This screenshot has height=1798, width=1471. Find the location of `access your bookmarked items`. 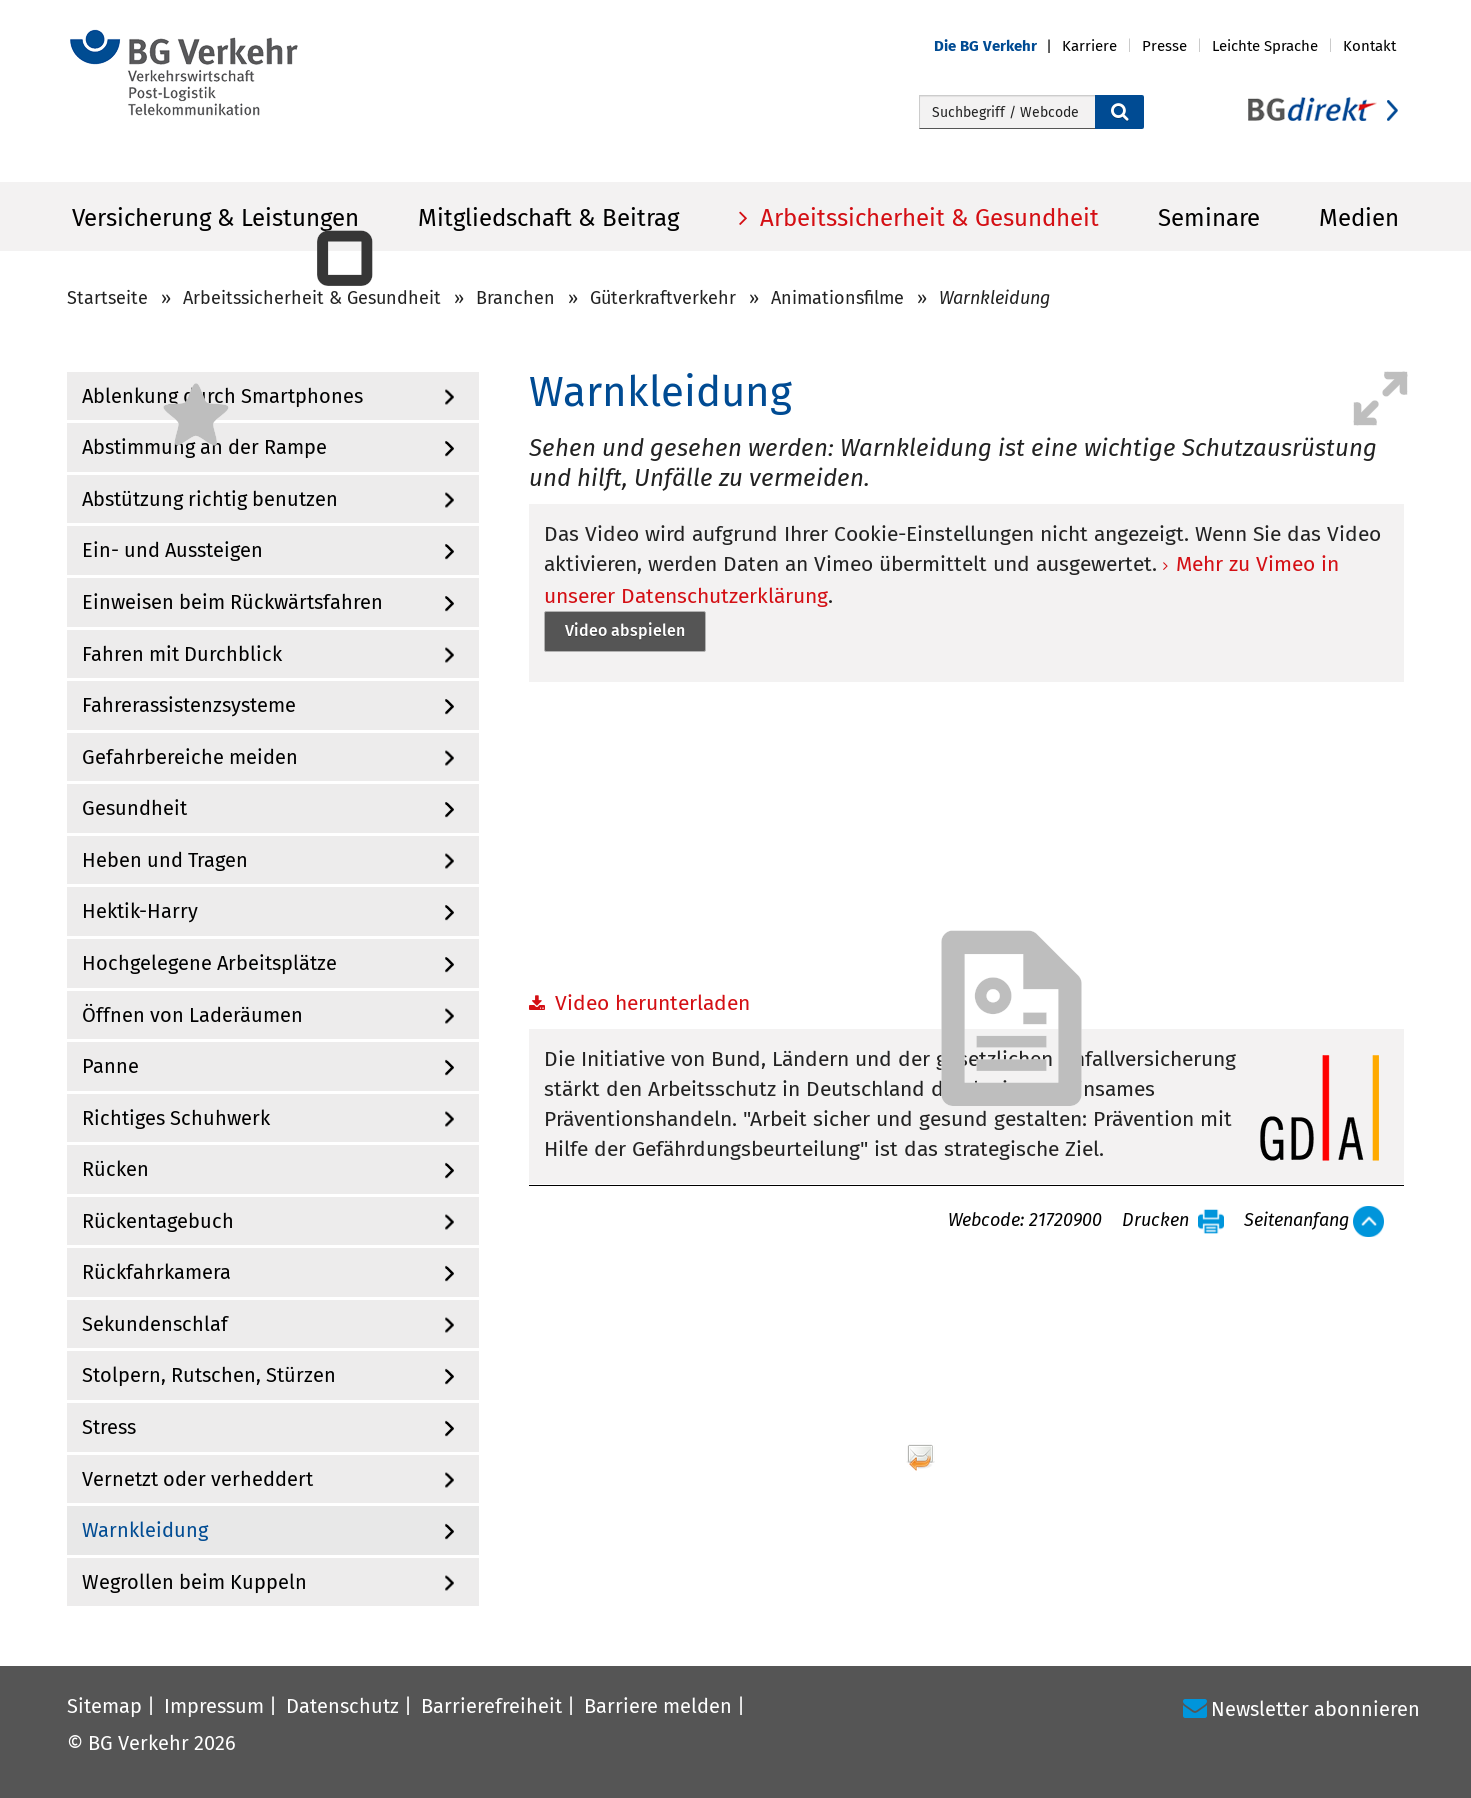

access your bookmarked items is located at coordinates (196, 417).